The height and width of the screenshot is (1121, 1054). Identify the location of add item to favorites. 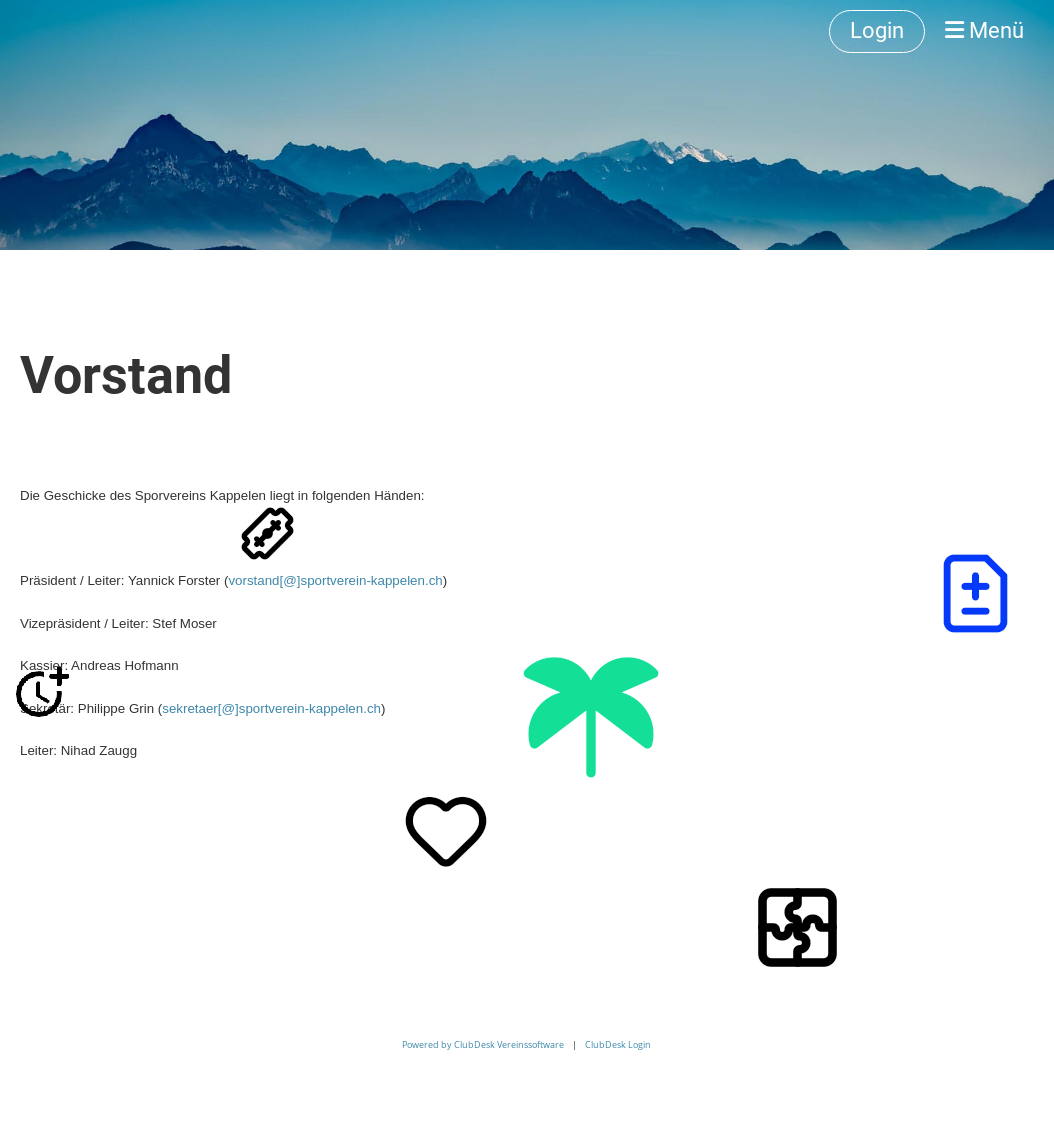
(446, 830).